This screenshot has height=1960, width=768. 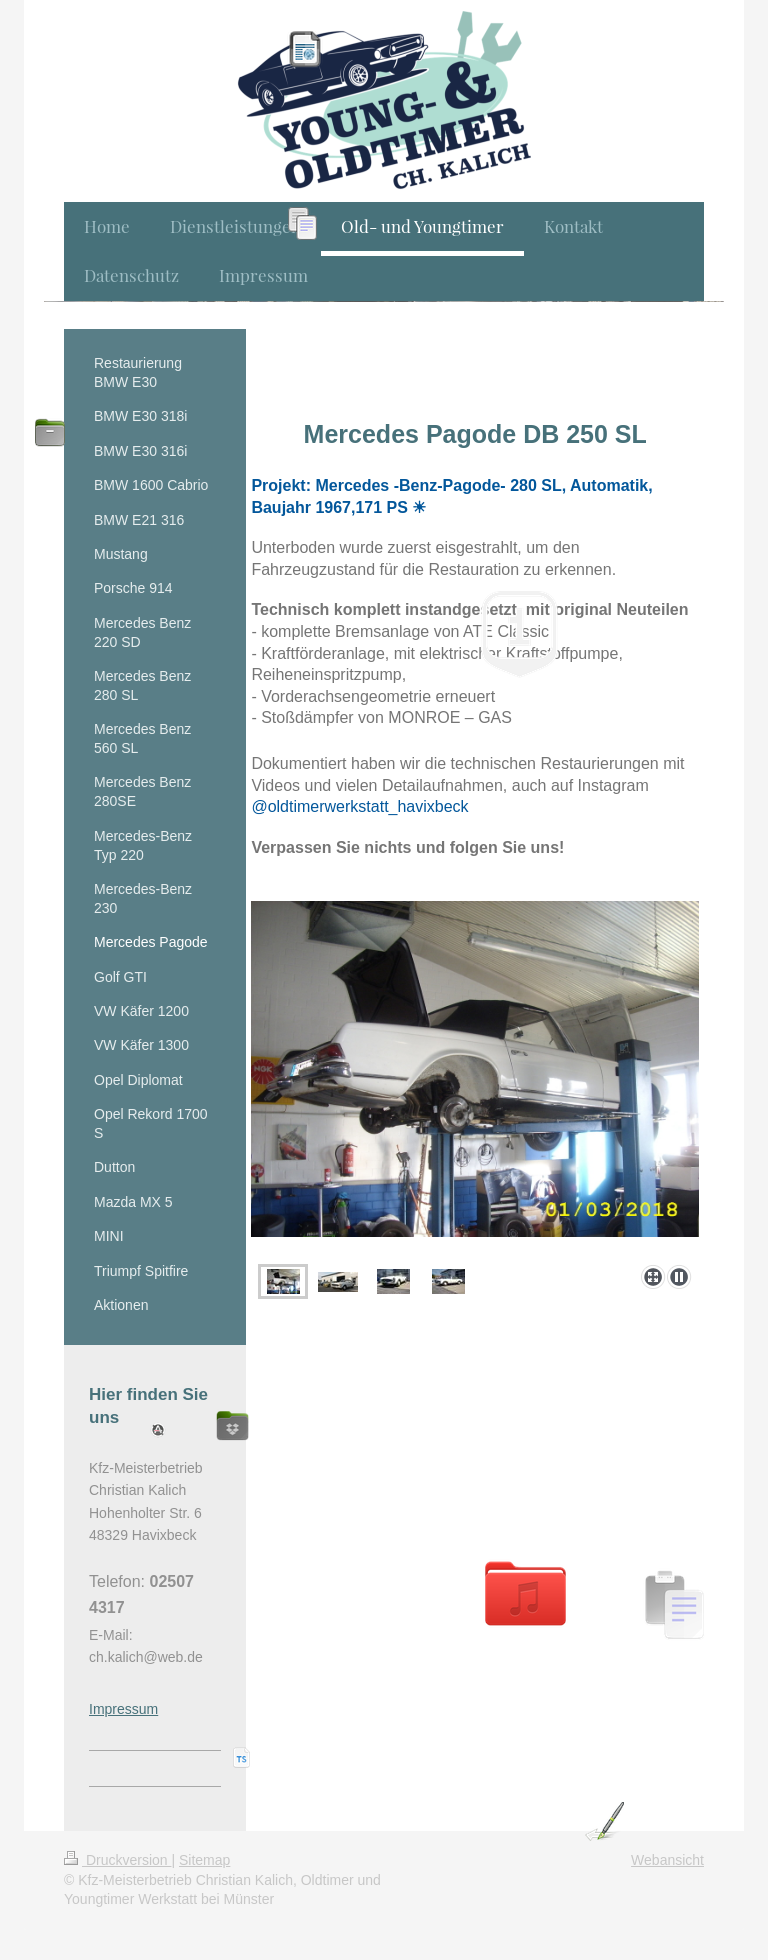 I want to click on indicates num lock is enabled, so click(x=519, y=634).